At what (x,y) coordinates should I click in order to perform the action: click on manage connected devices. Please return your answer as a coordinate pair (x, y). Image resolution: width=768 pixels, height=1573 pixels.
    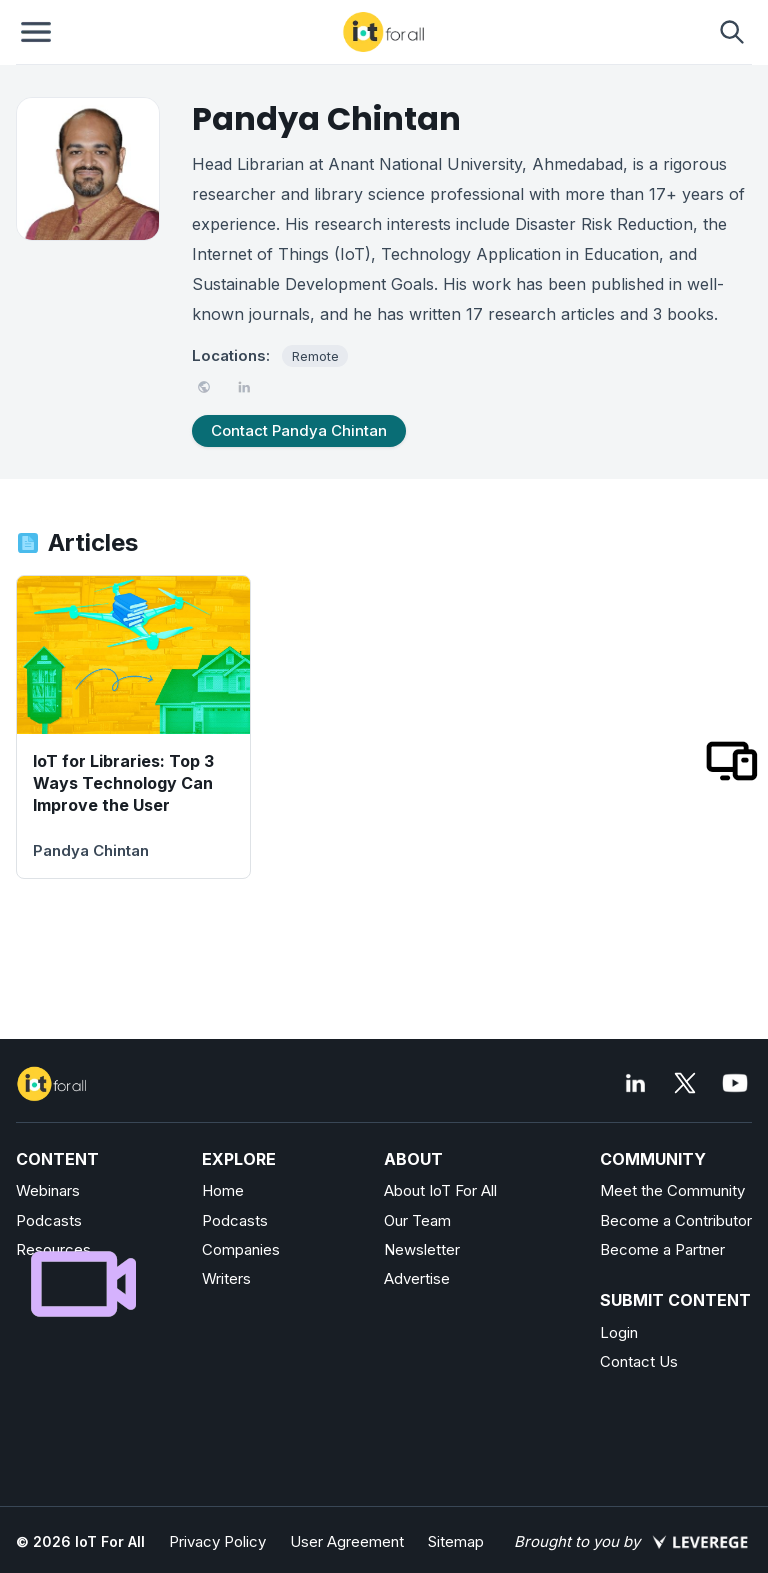
    Looking at the image, I should click on (731, 761).